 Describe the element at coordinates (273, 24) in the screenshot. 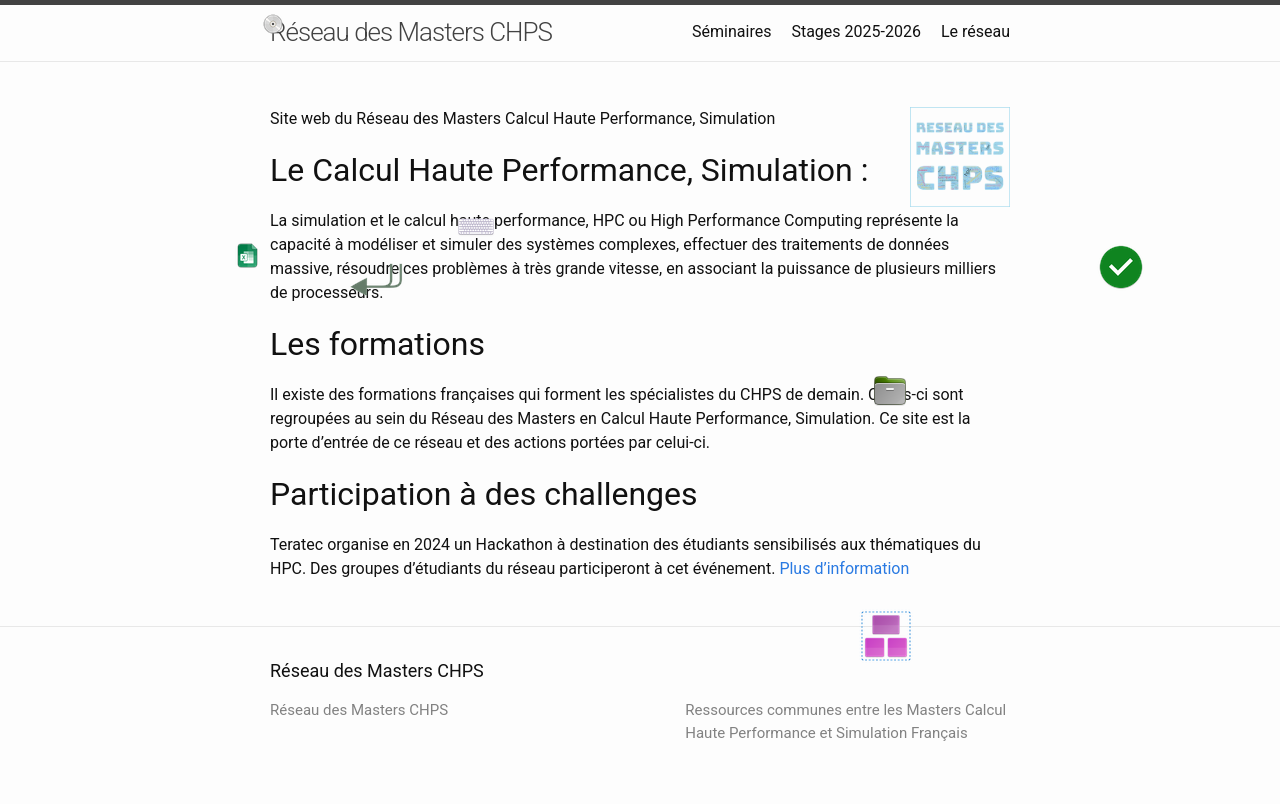

I see `recordable CD media device` at that location.